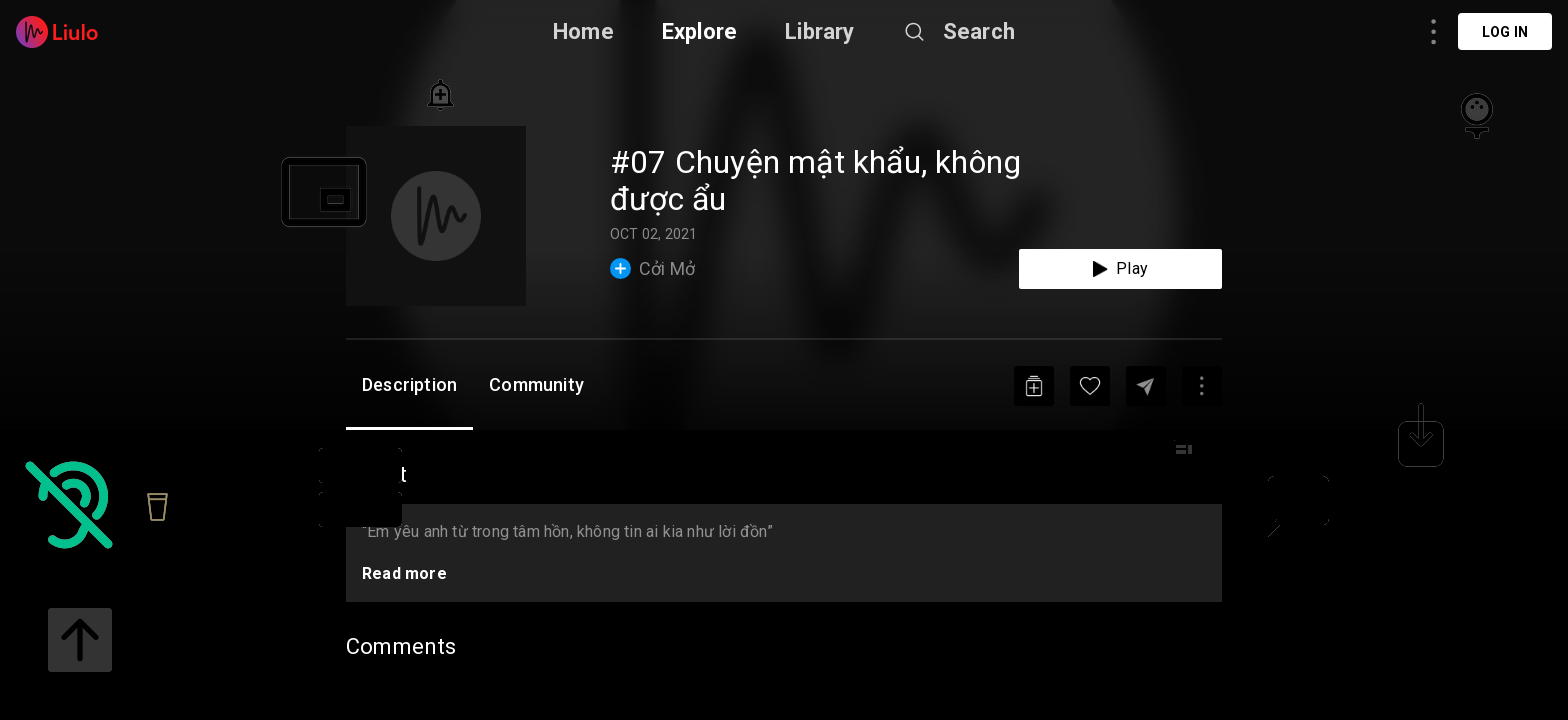 The image size is (1568, 720). I want to click on view nearby bars or pubs, so click(157, 506).